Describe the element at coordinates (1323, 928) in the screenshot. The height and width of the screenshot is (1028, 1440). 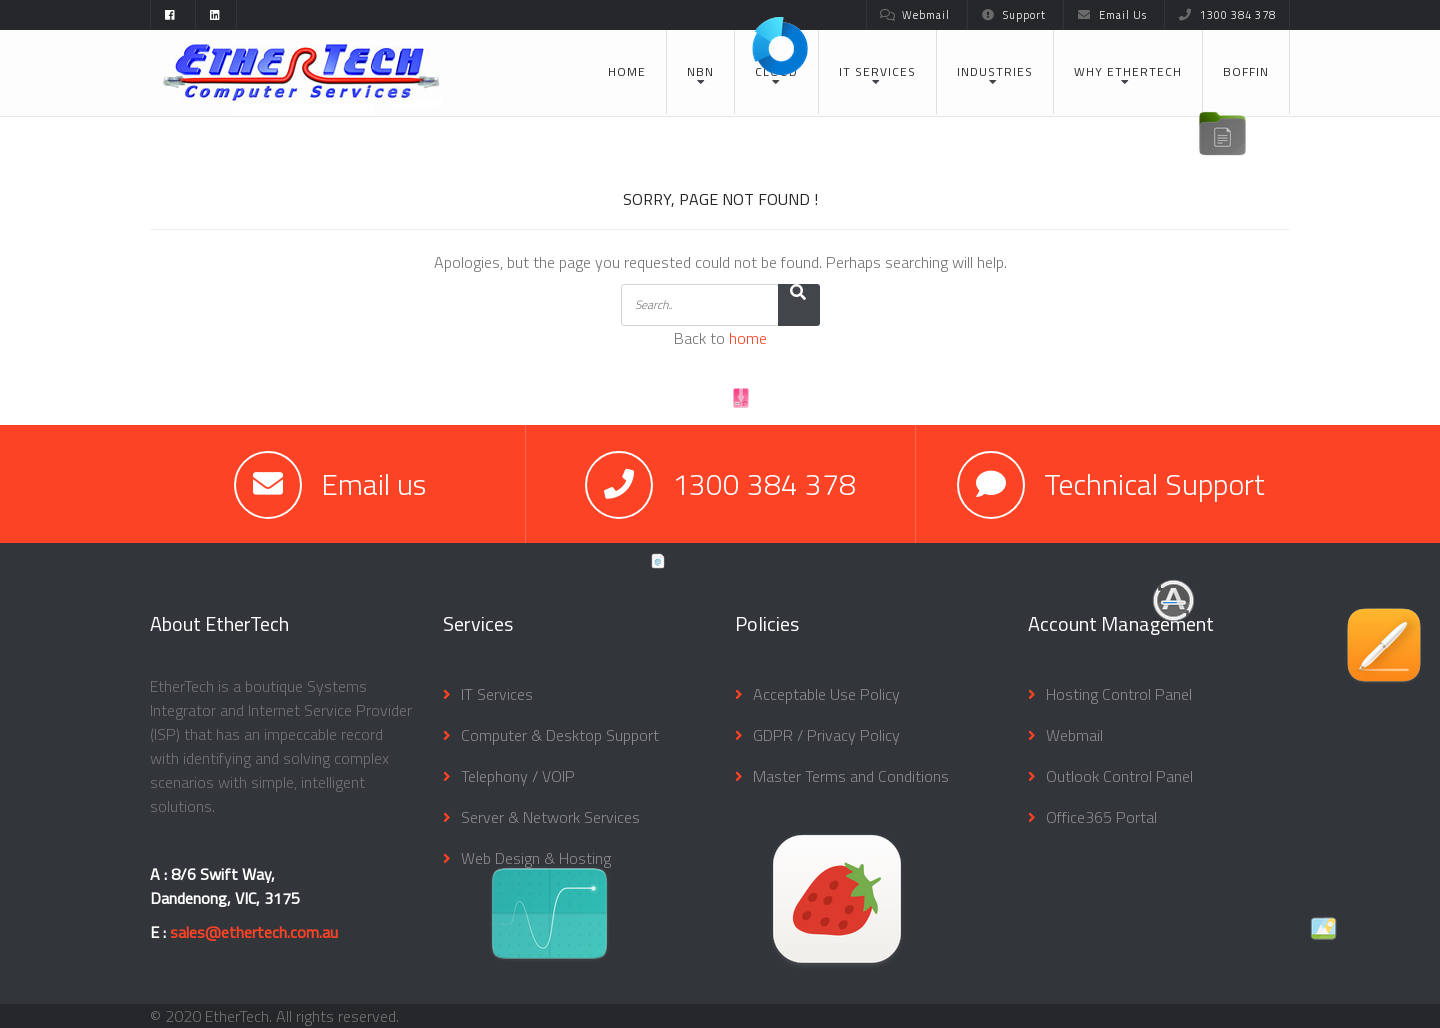
I see `open photo manager application` at that location.